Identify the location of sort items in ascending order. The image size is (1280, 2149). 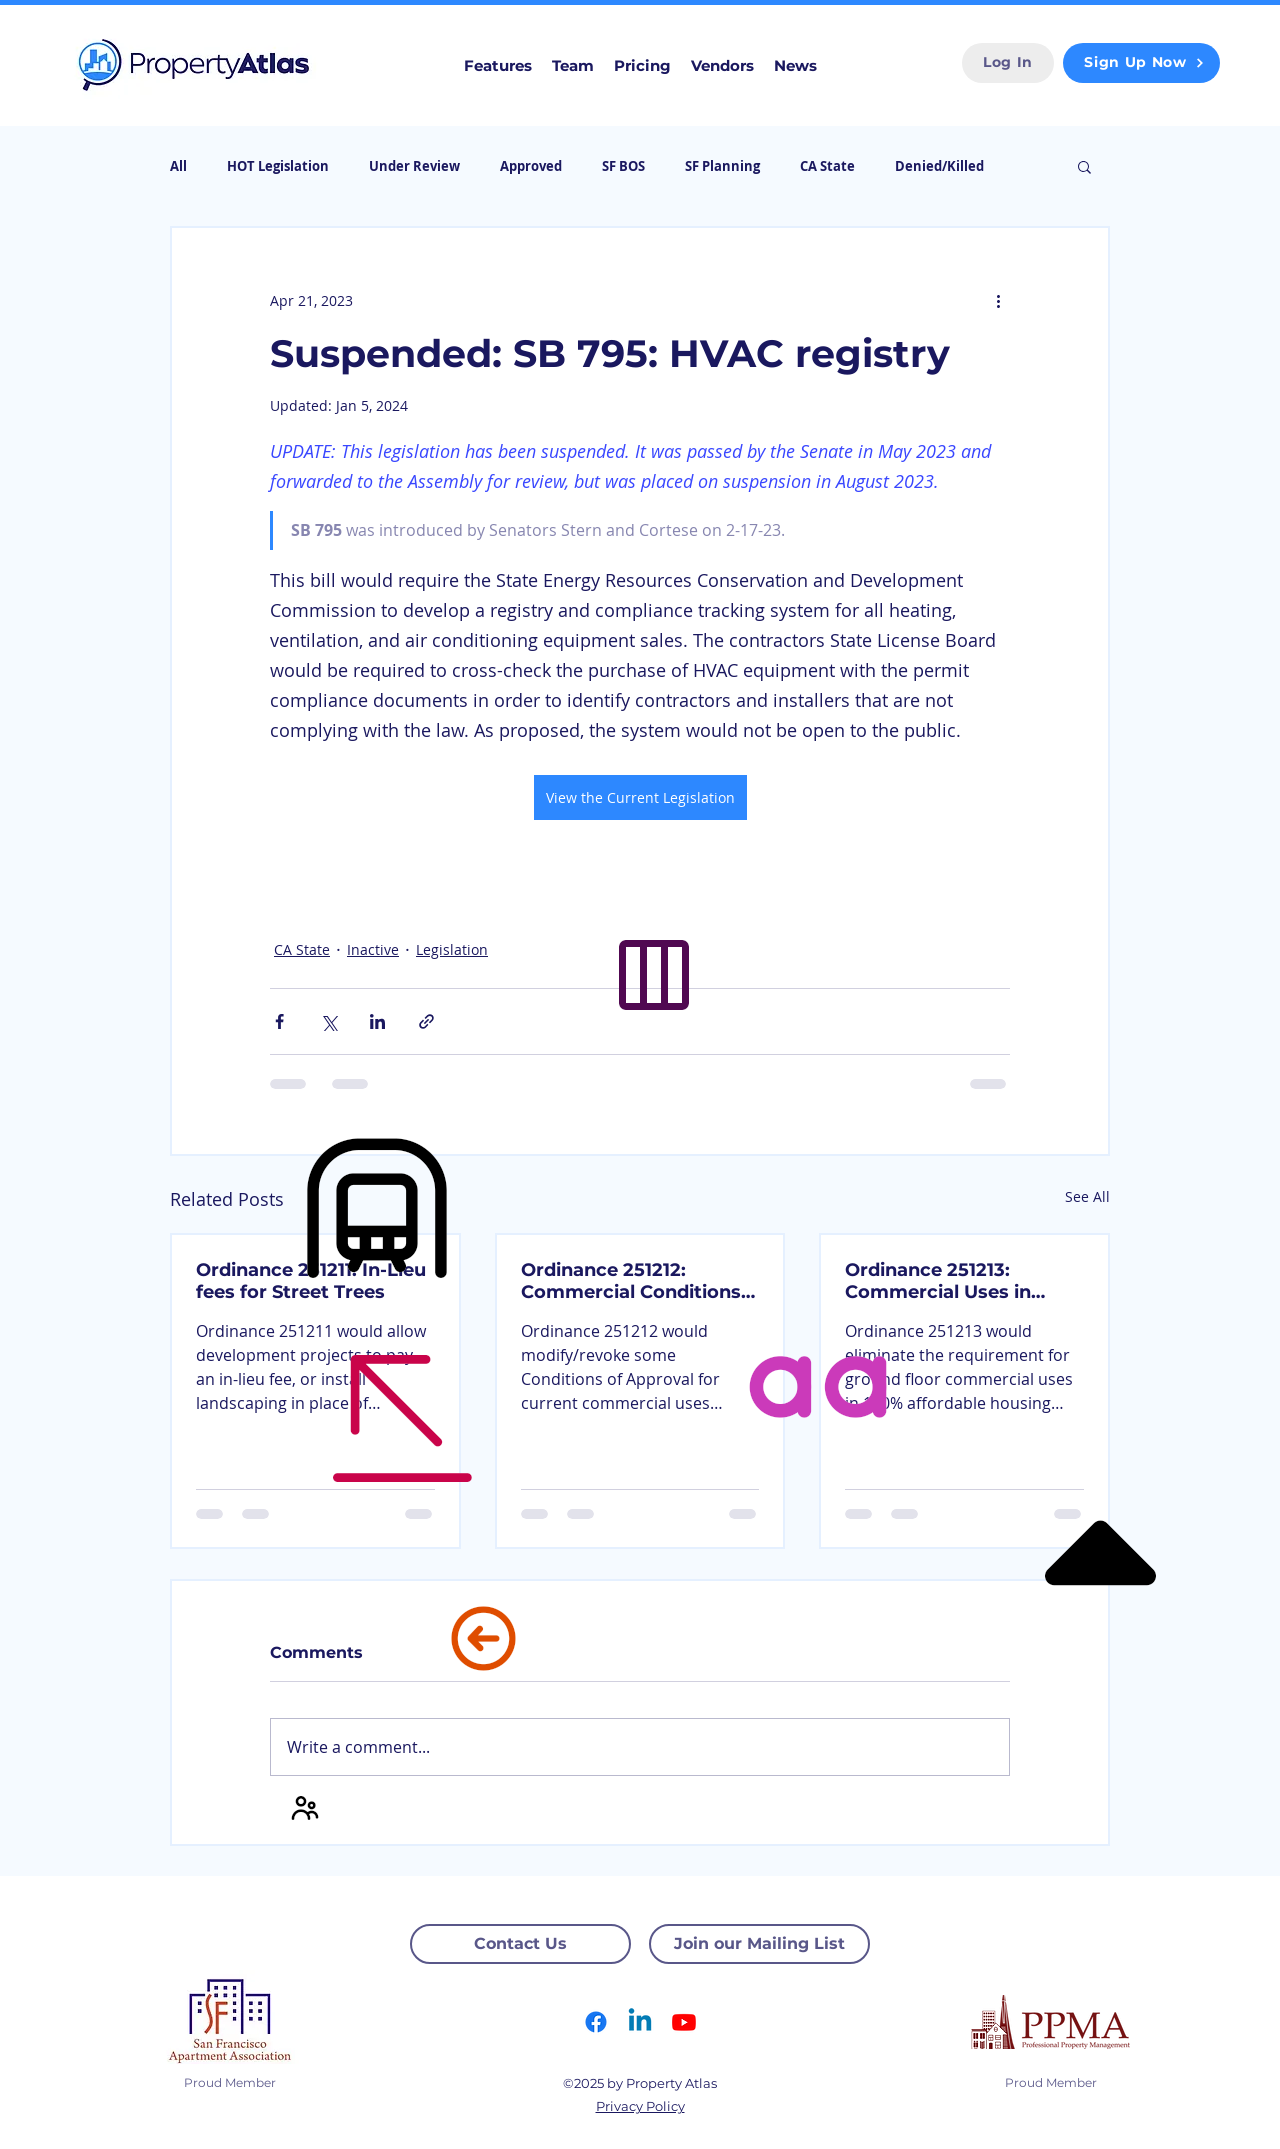
(1100, 1594).